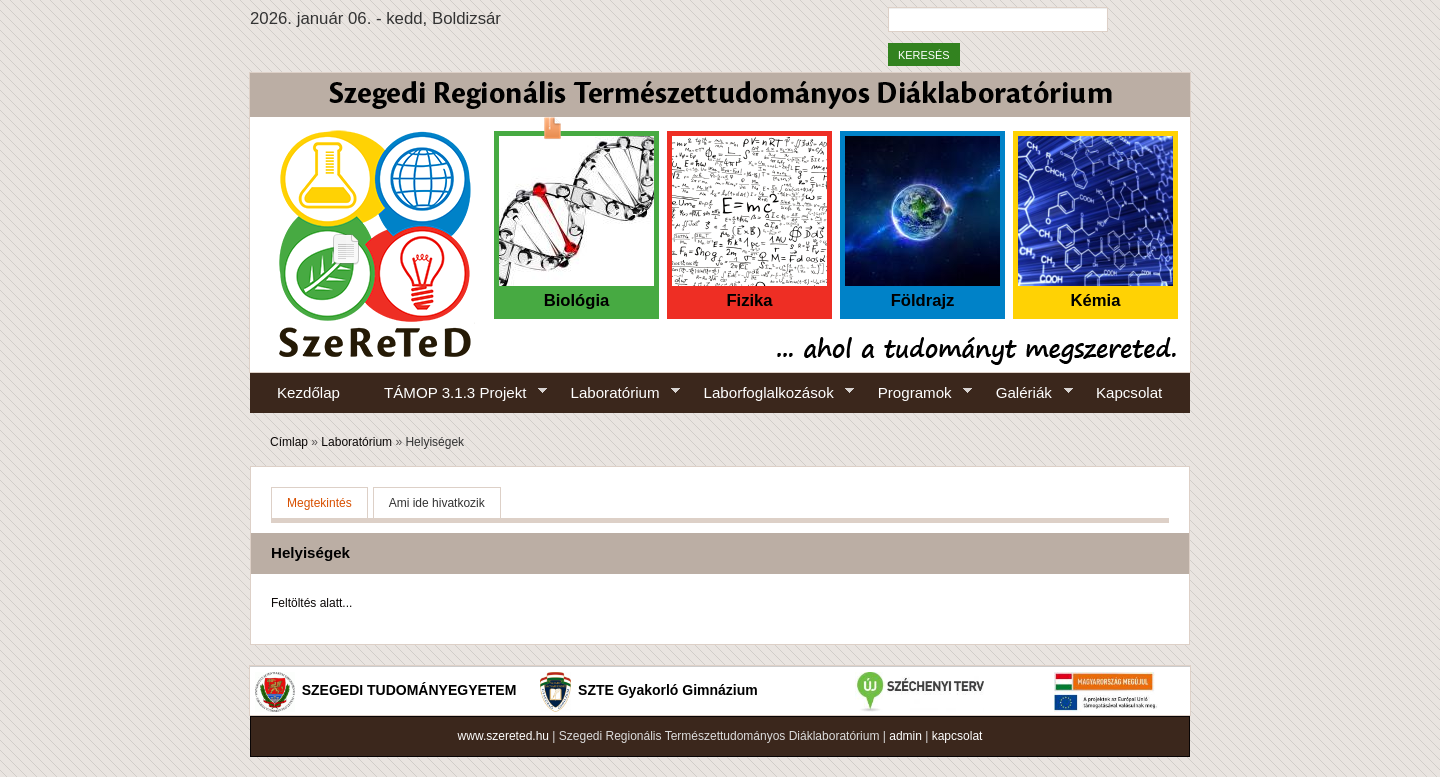 This screenshot has height=777, width=1440. I want to click on open a compressed archive file, so click(552, 128).